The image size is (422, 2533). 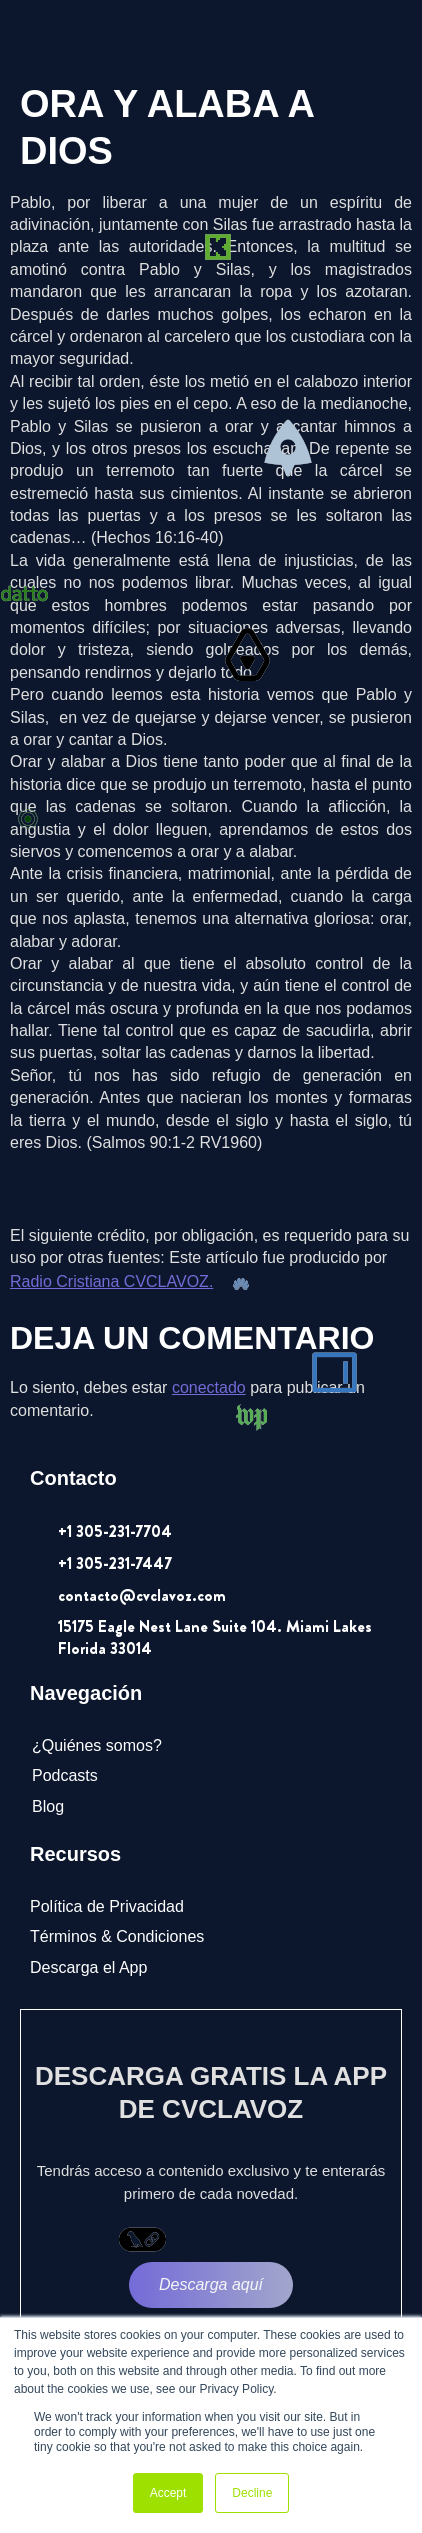 What do you see at coordinates (241, 1284) in the screenshot?
I see `Huawei brand logo` at bounding box center [241, 1284].